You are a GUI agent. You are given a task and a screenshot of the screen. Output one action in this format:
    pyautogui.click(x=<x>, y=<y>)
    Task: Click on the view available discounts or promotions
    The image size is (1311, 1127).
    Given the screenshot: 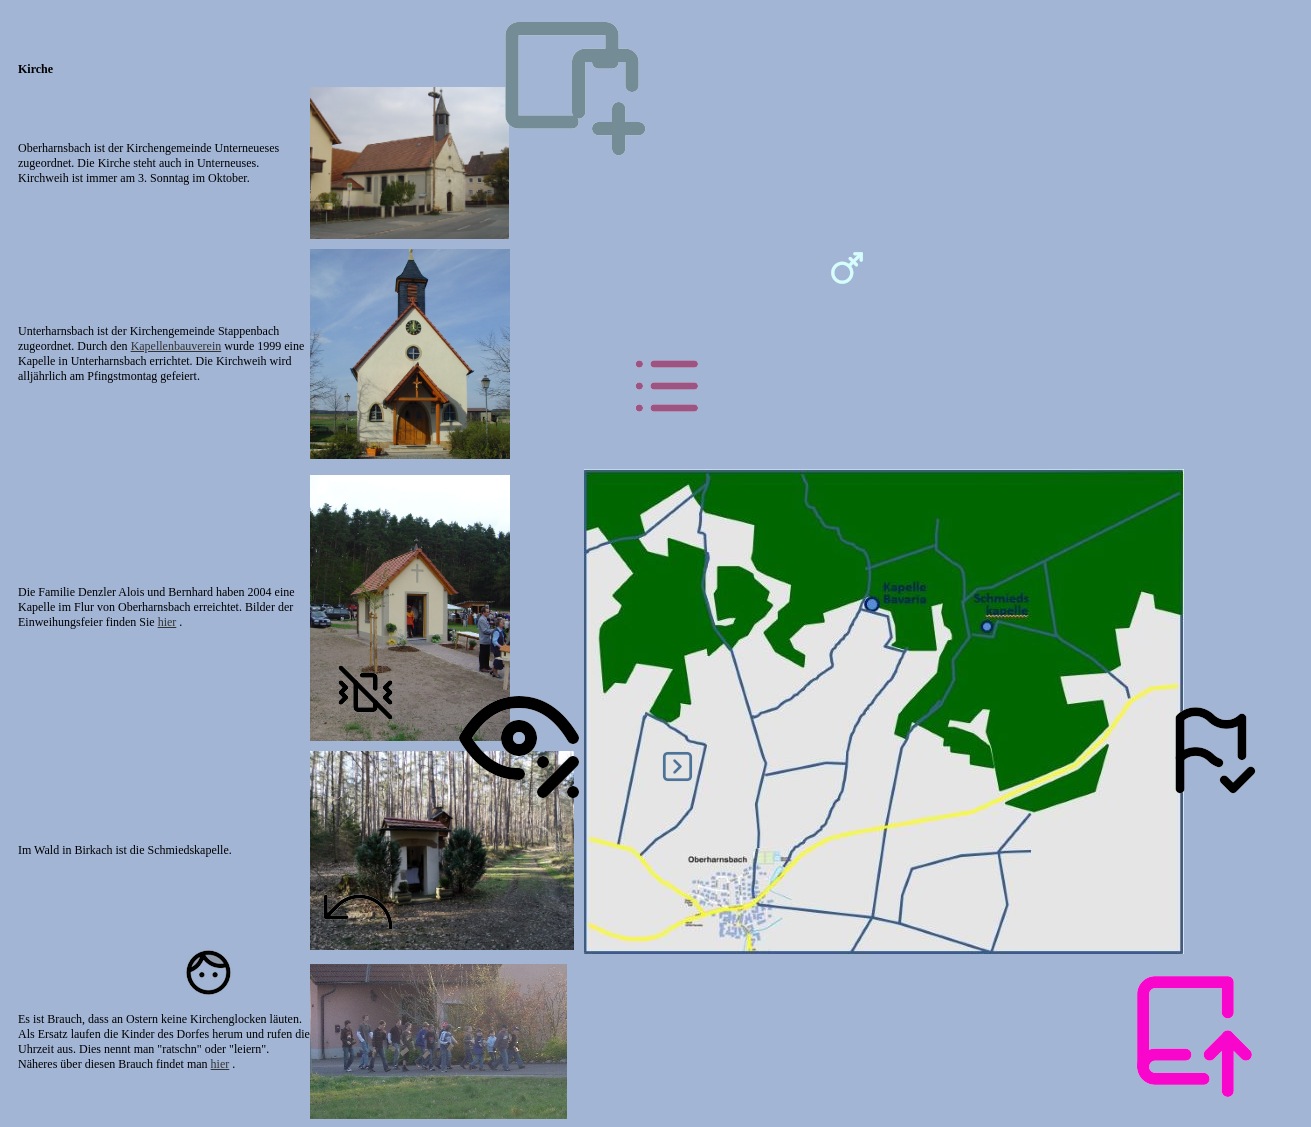 What is the action you would take?
    pyautogui.click(x=519, y=738)
    